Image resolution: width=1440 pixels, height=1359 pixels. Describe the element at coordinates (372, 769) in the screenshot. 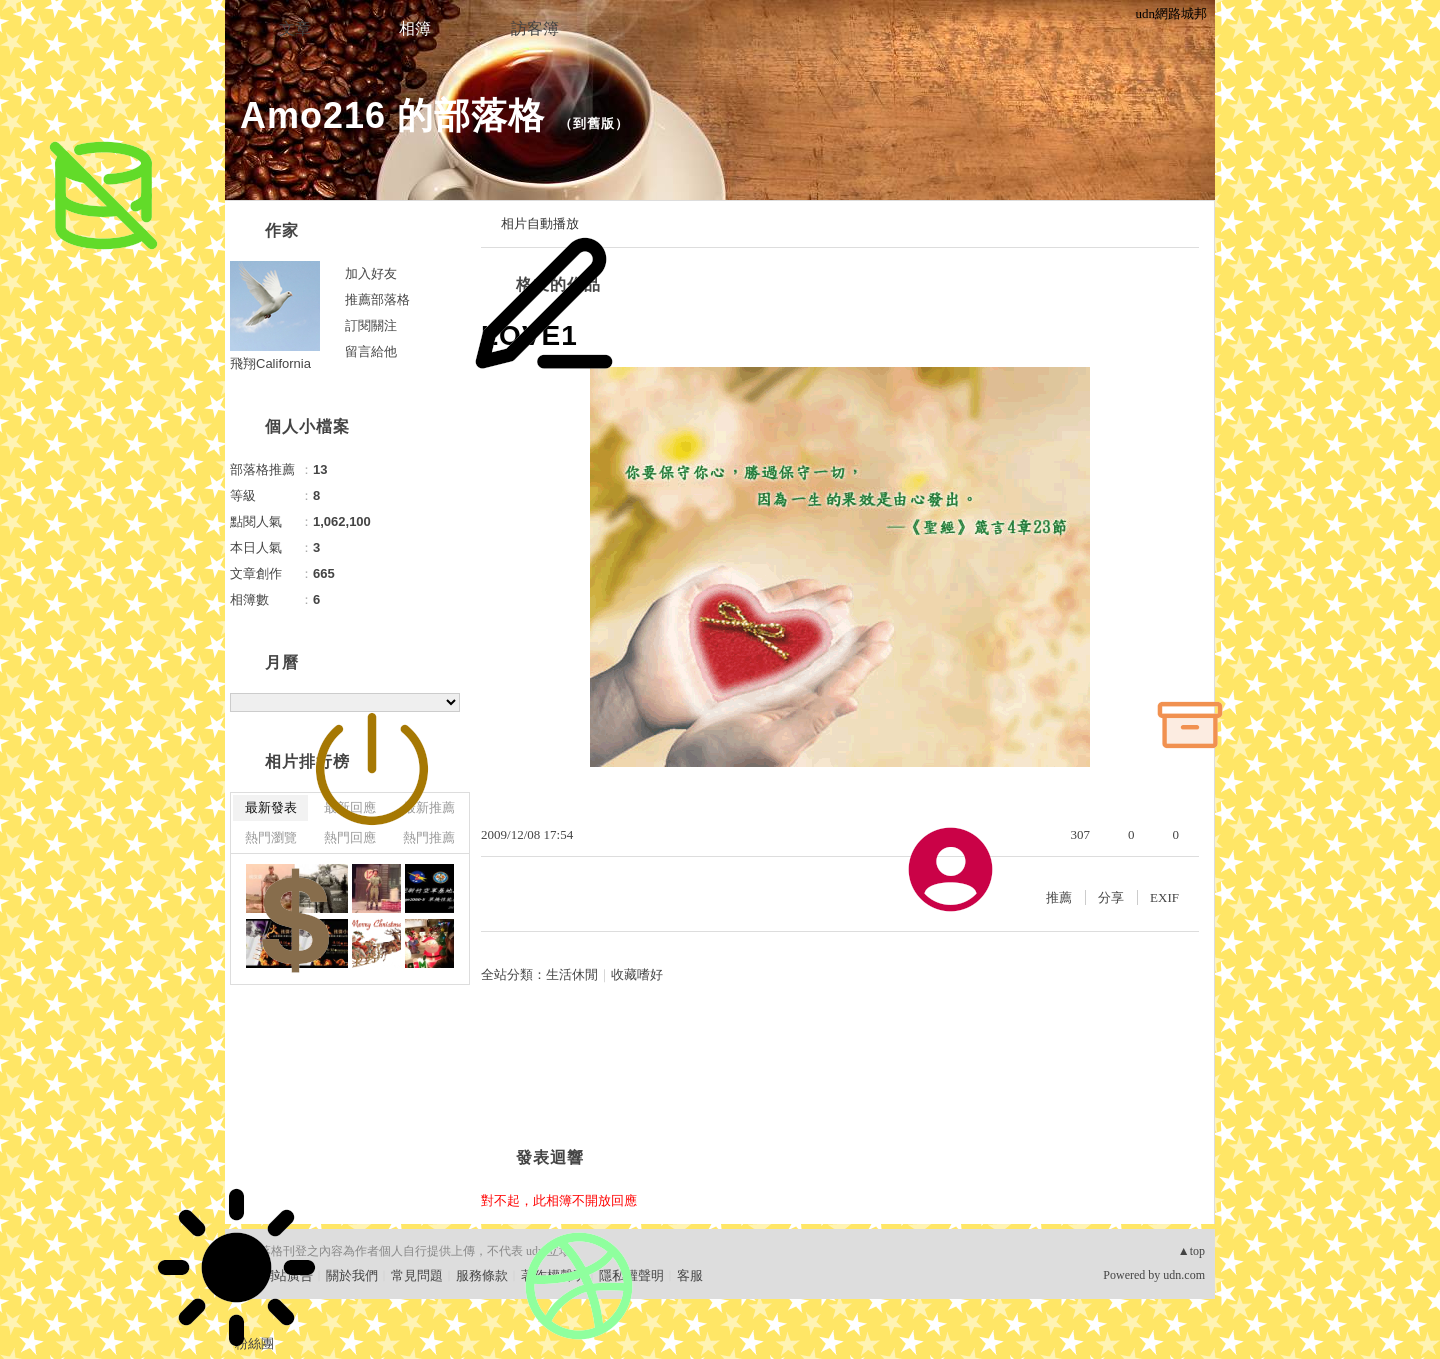

I see `turn off or shut down the device` at that location.